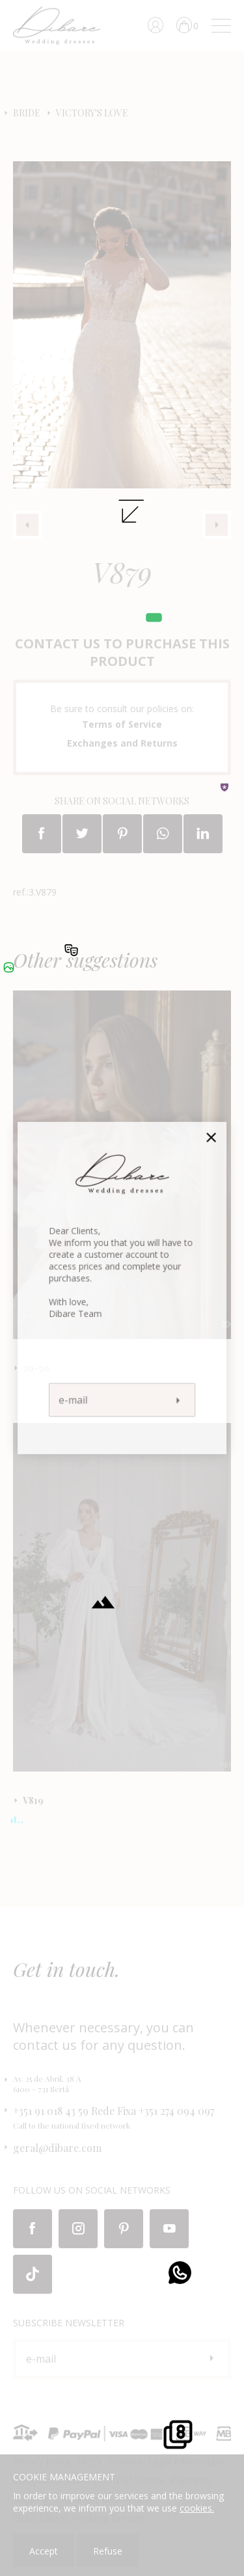  I want to click on view photo gallery, so click(8, 967).